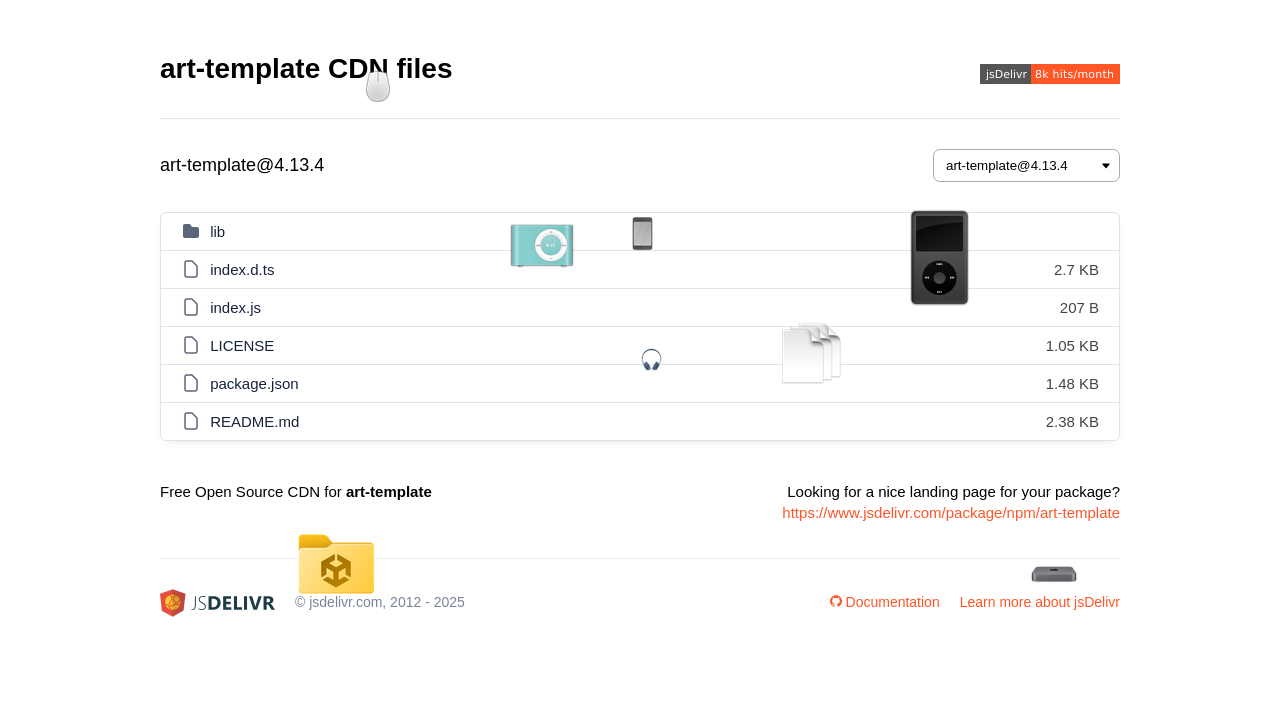 This screenshot has height=720, width=1280. I want to click on iPod classic device icon, so click(939, 257).